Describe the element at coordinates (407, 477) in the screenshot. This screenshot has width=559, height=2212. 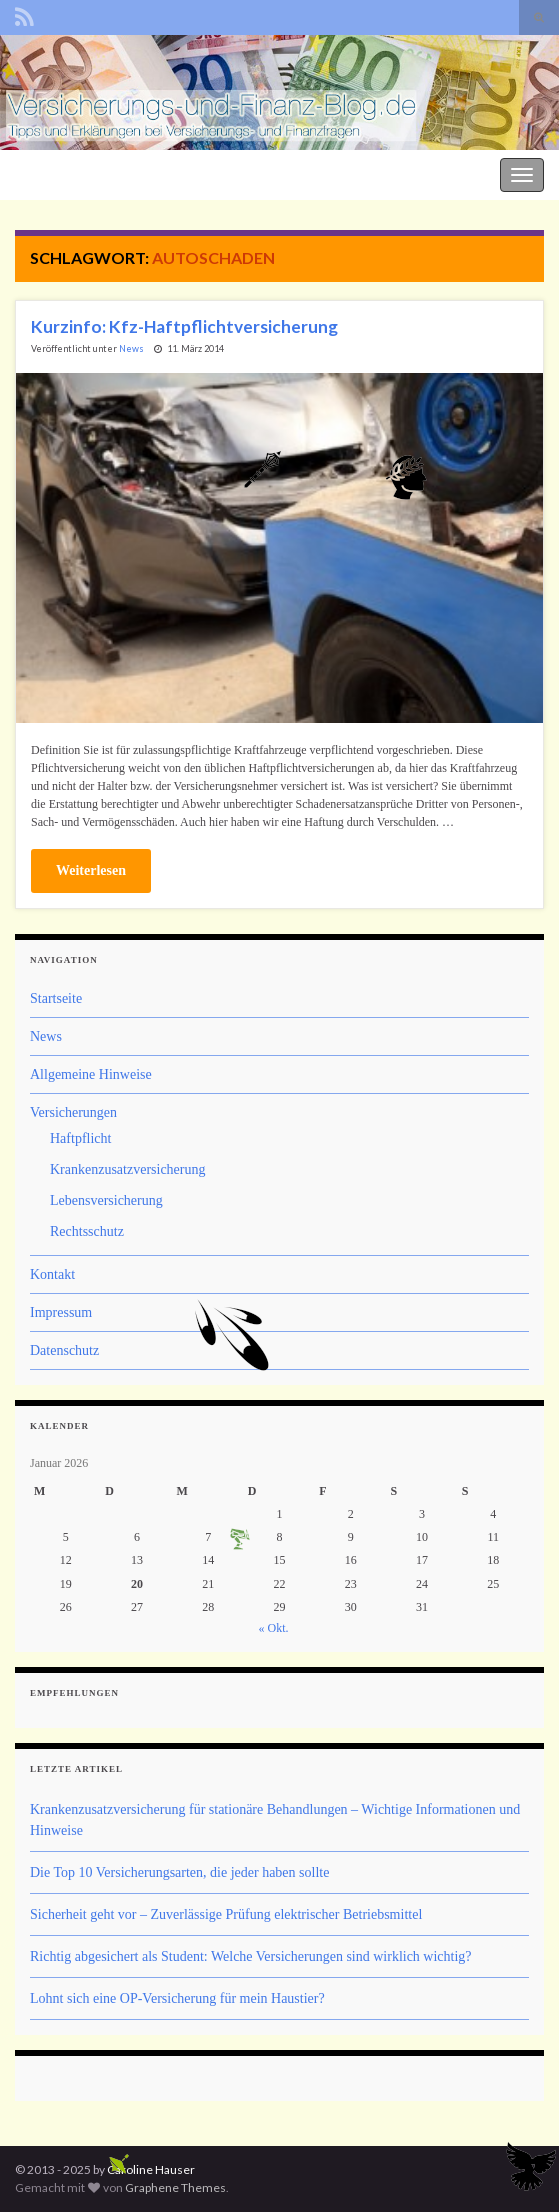
I see `represents a roman empire or ancient history themed game` at that location.